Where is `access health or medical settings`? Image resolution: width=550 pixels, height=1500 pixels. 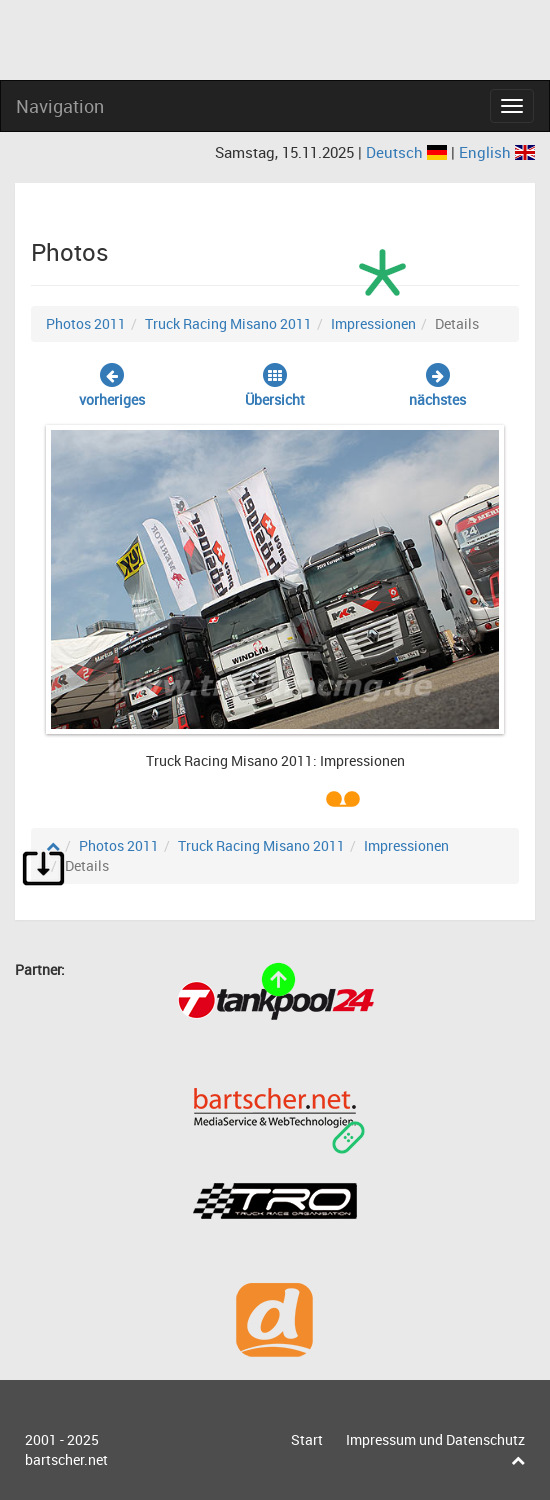
access health or medical settings is located at coordinates (348, 1137).